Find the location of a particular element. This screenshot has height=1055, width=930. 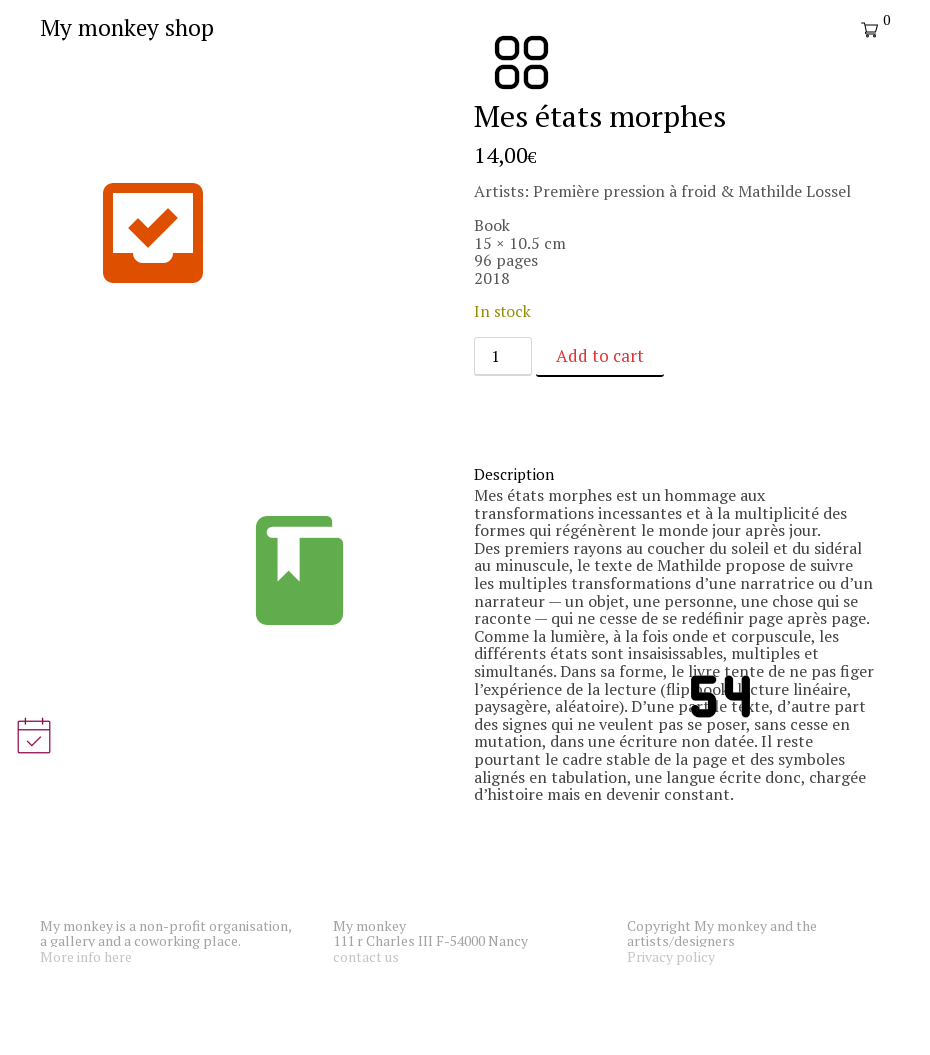

confirm or schedule an event is located at coordinates (34, 737).